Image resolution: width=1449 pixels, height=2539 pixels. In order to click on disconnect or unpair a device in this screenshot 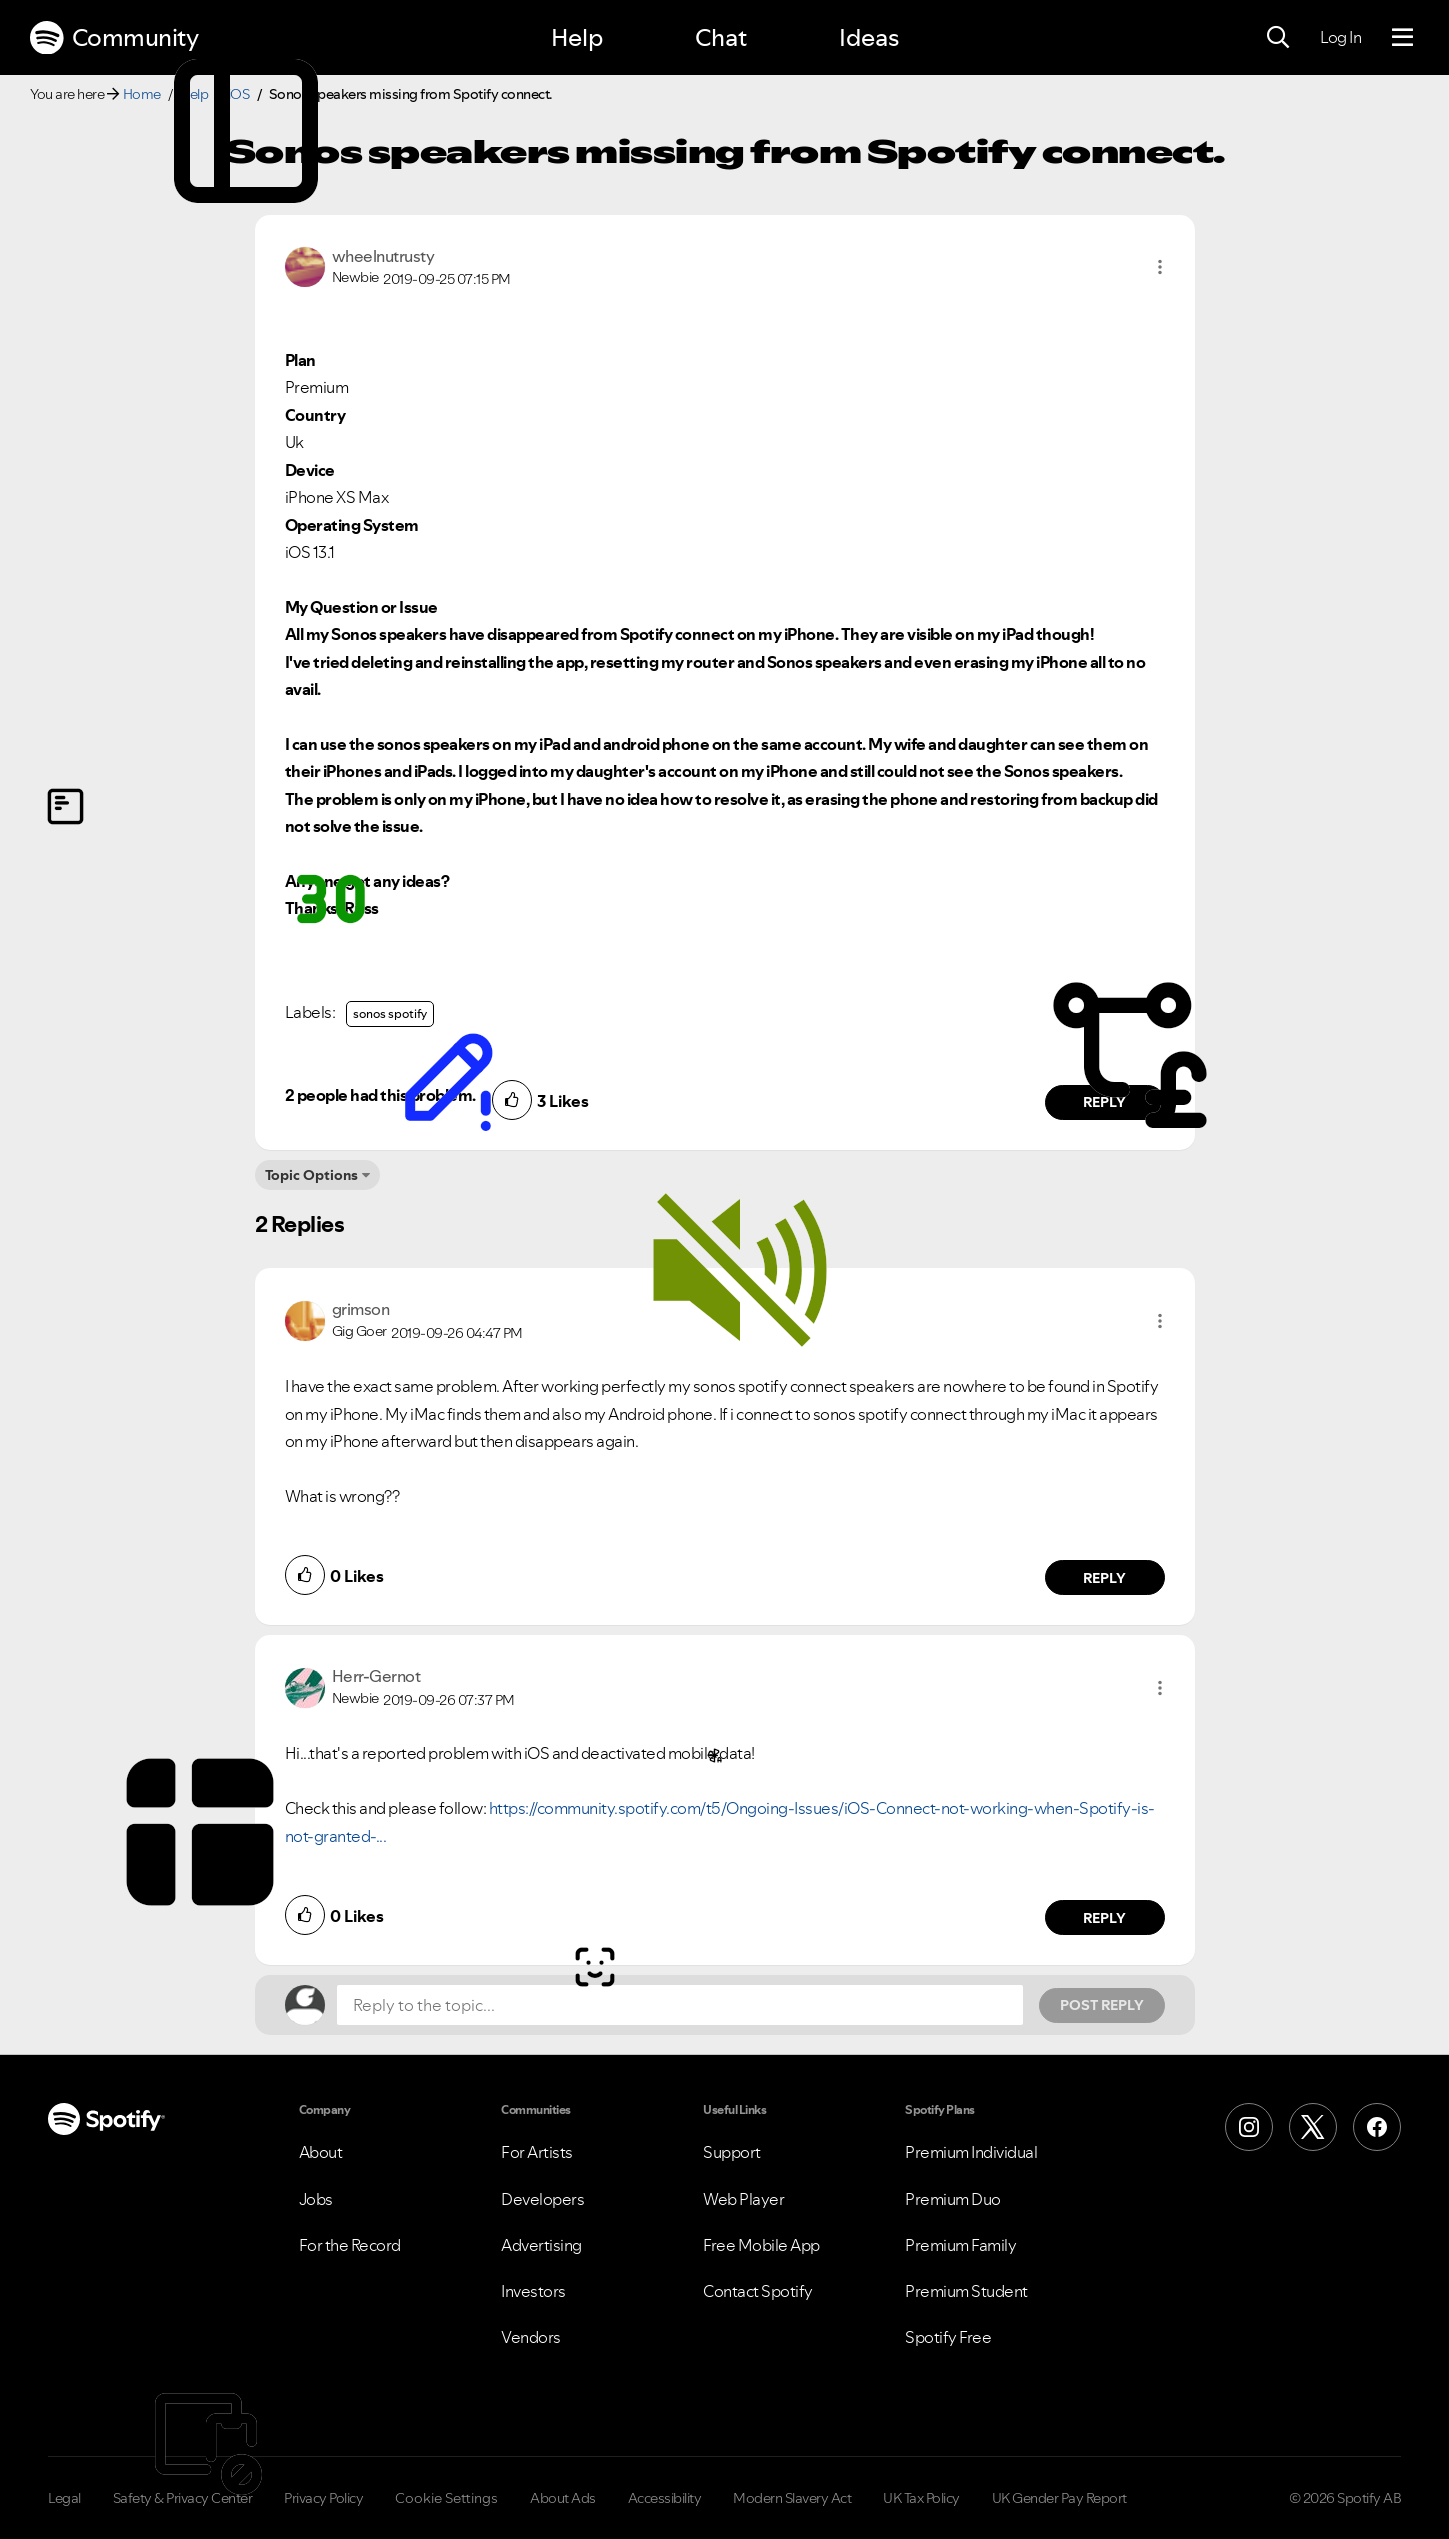, I will do `click(206, 2439)`.